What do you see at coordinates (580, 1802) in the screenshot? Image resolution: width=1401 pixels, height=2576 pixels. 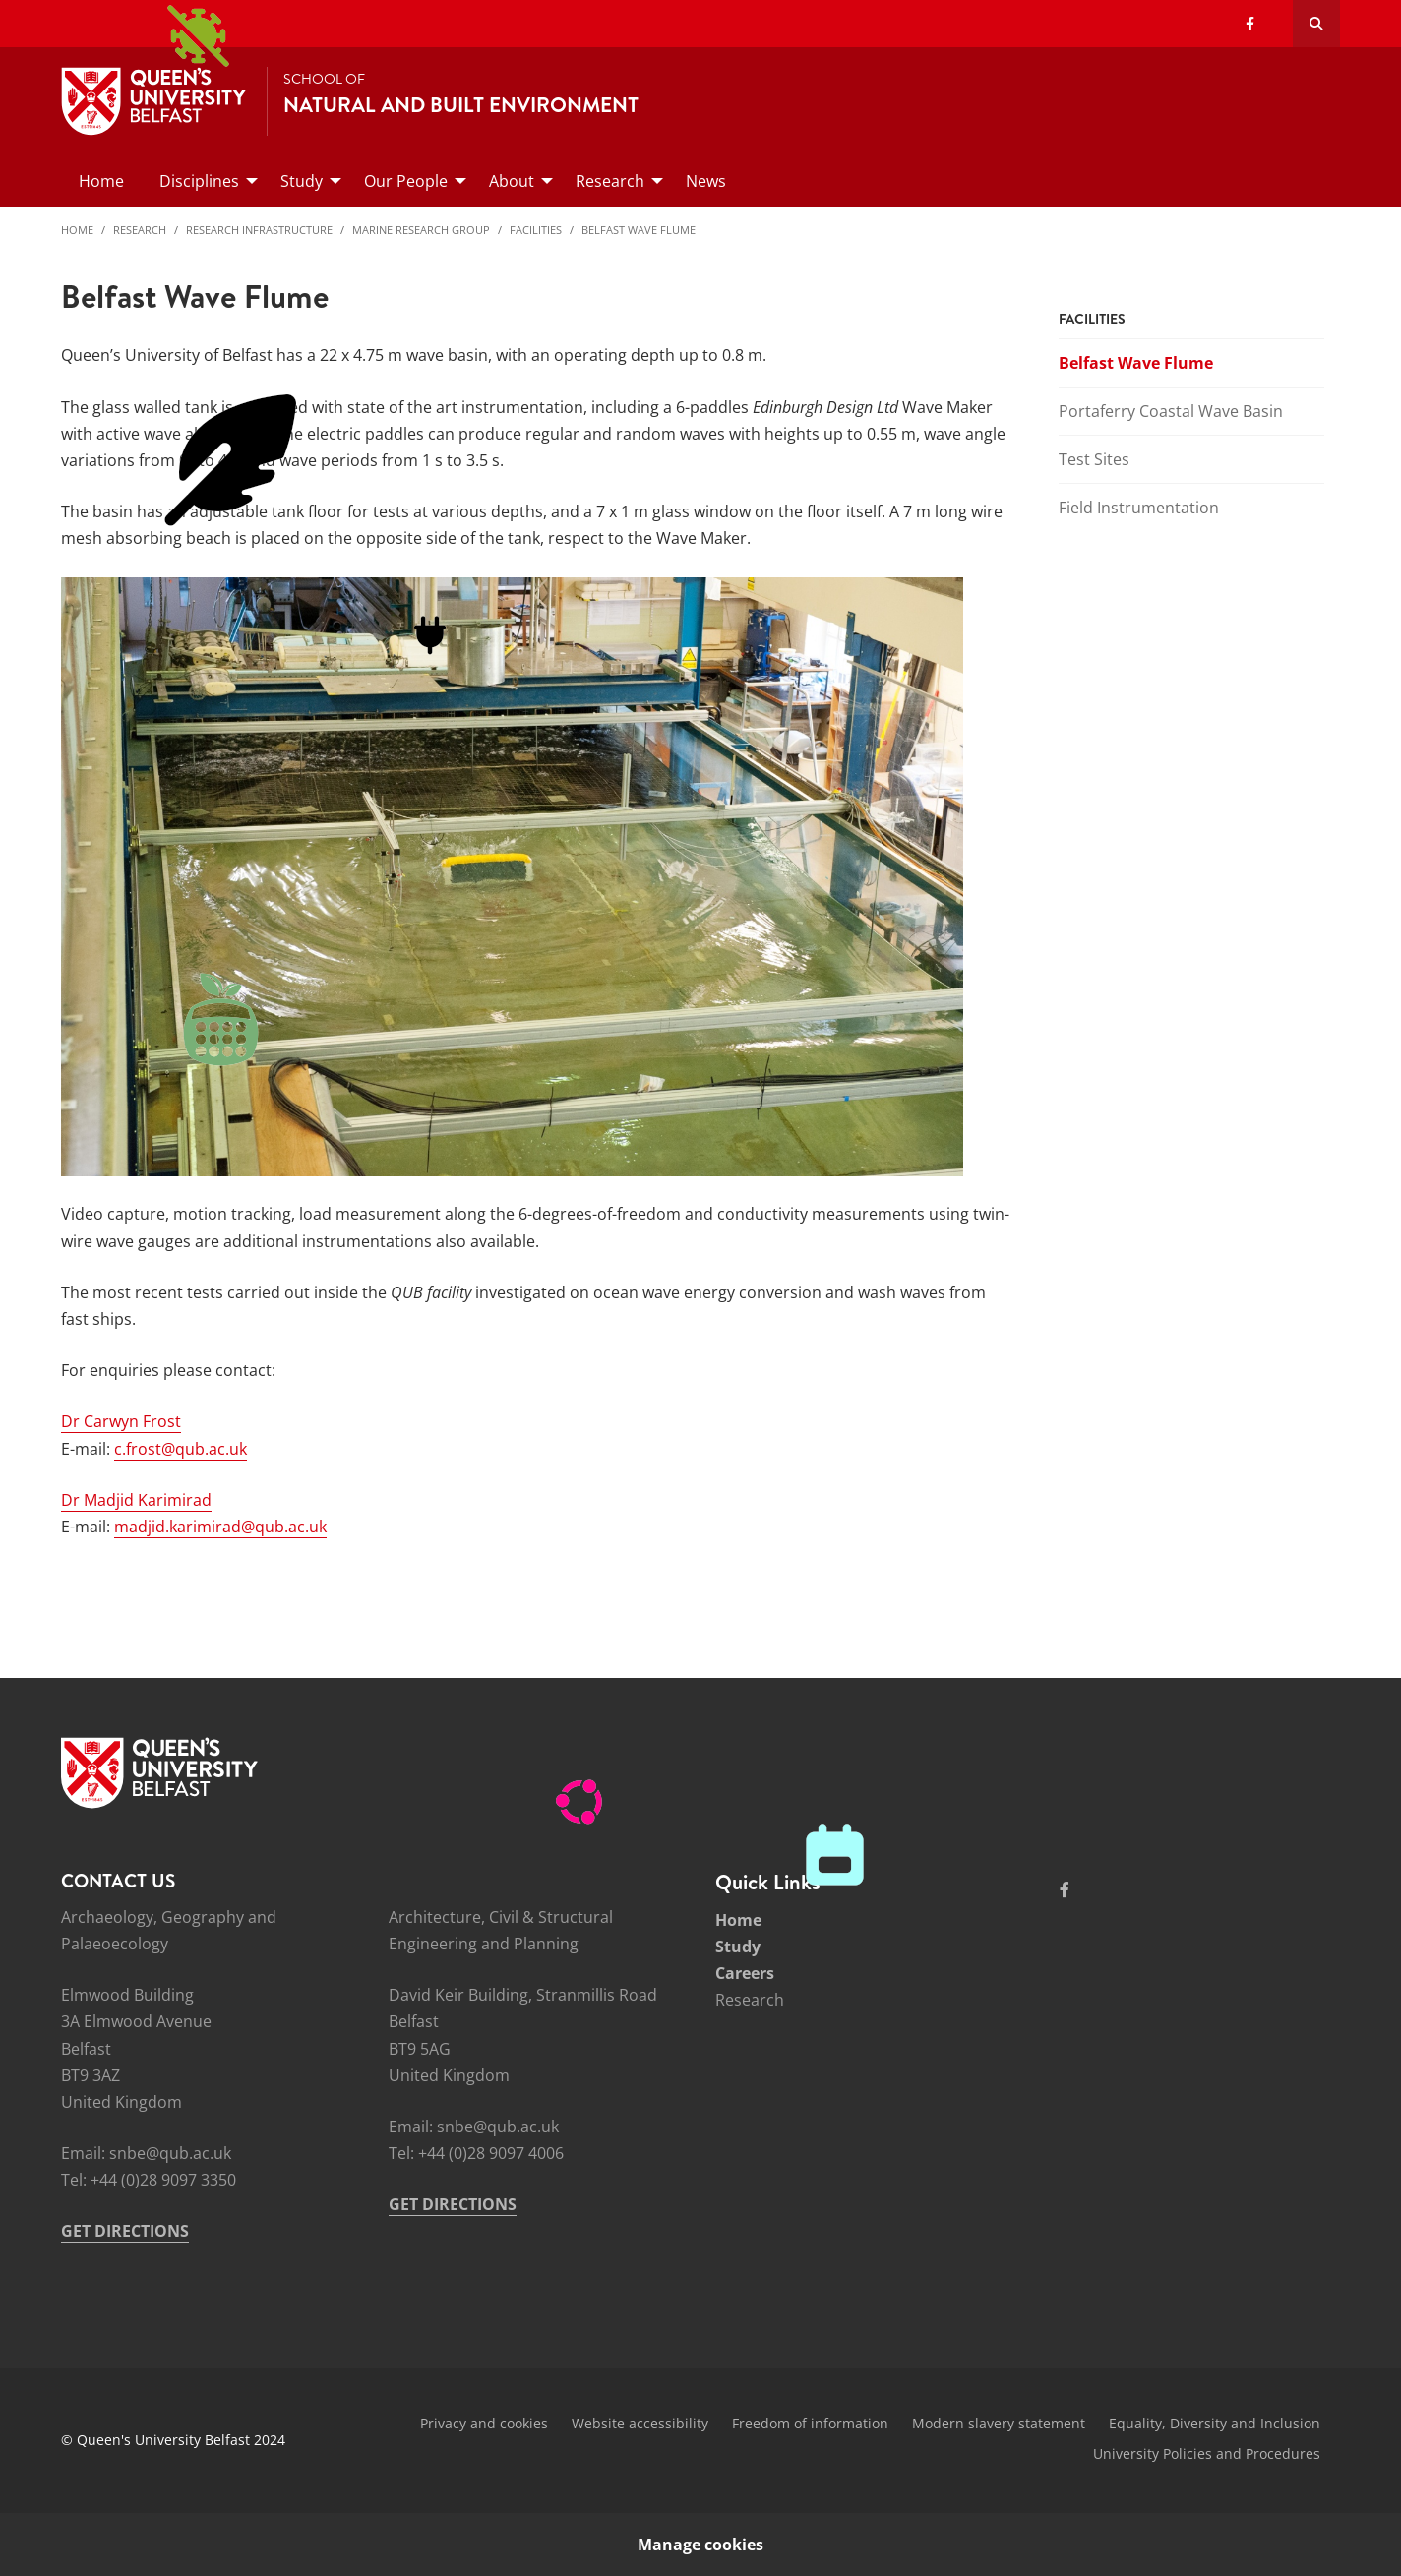 I see `ubuntu operating system logo` at bounding box center [580, 1802].